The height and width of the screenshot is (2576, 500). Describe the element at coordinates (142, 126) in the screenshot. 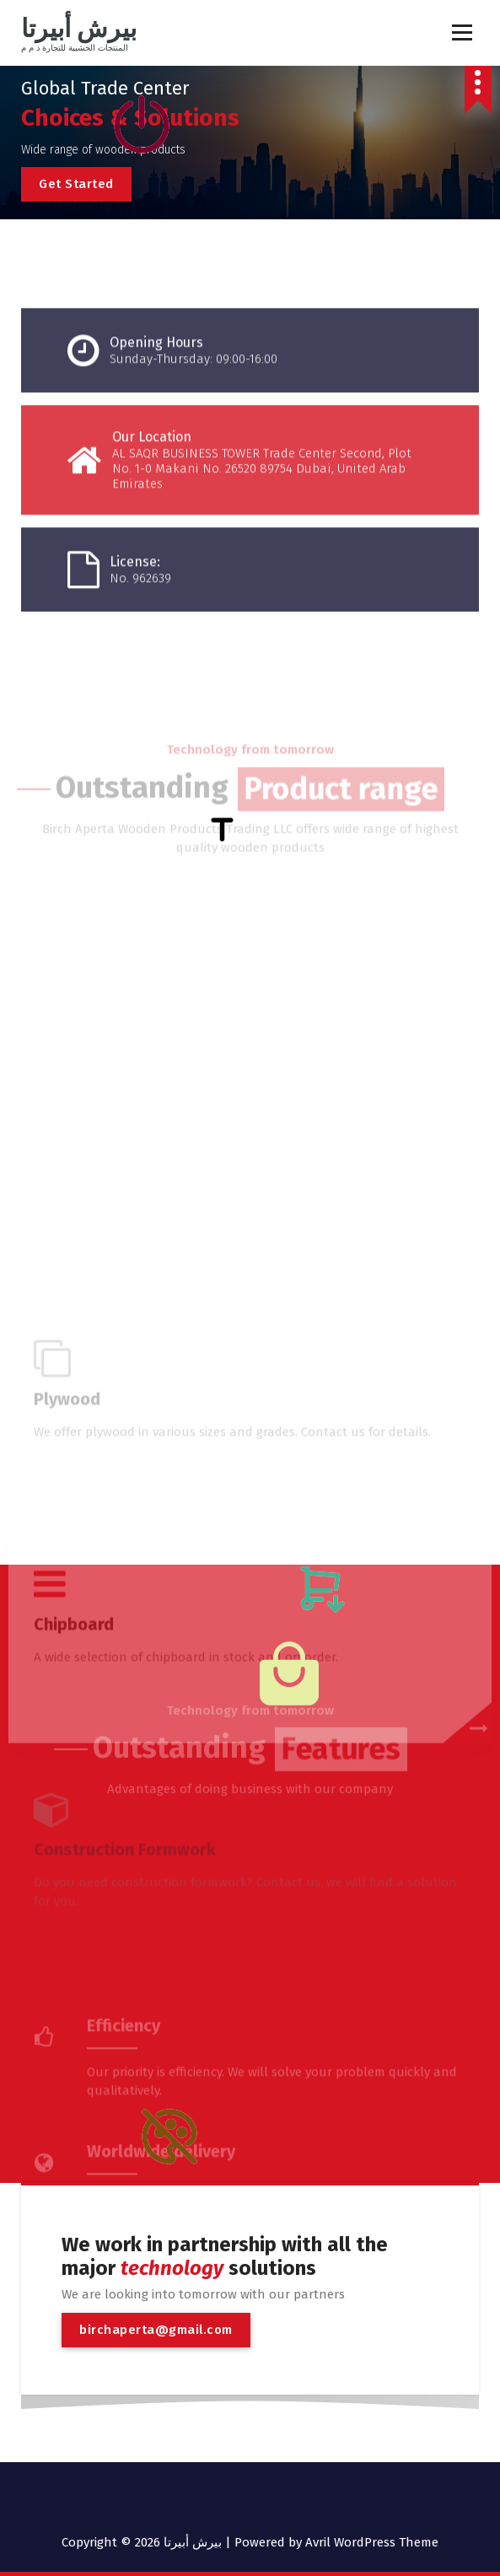

I see `turn off or shut down the device` at that location.